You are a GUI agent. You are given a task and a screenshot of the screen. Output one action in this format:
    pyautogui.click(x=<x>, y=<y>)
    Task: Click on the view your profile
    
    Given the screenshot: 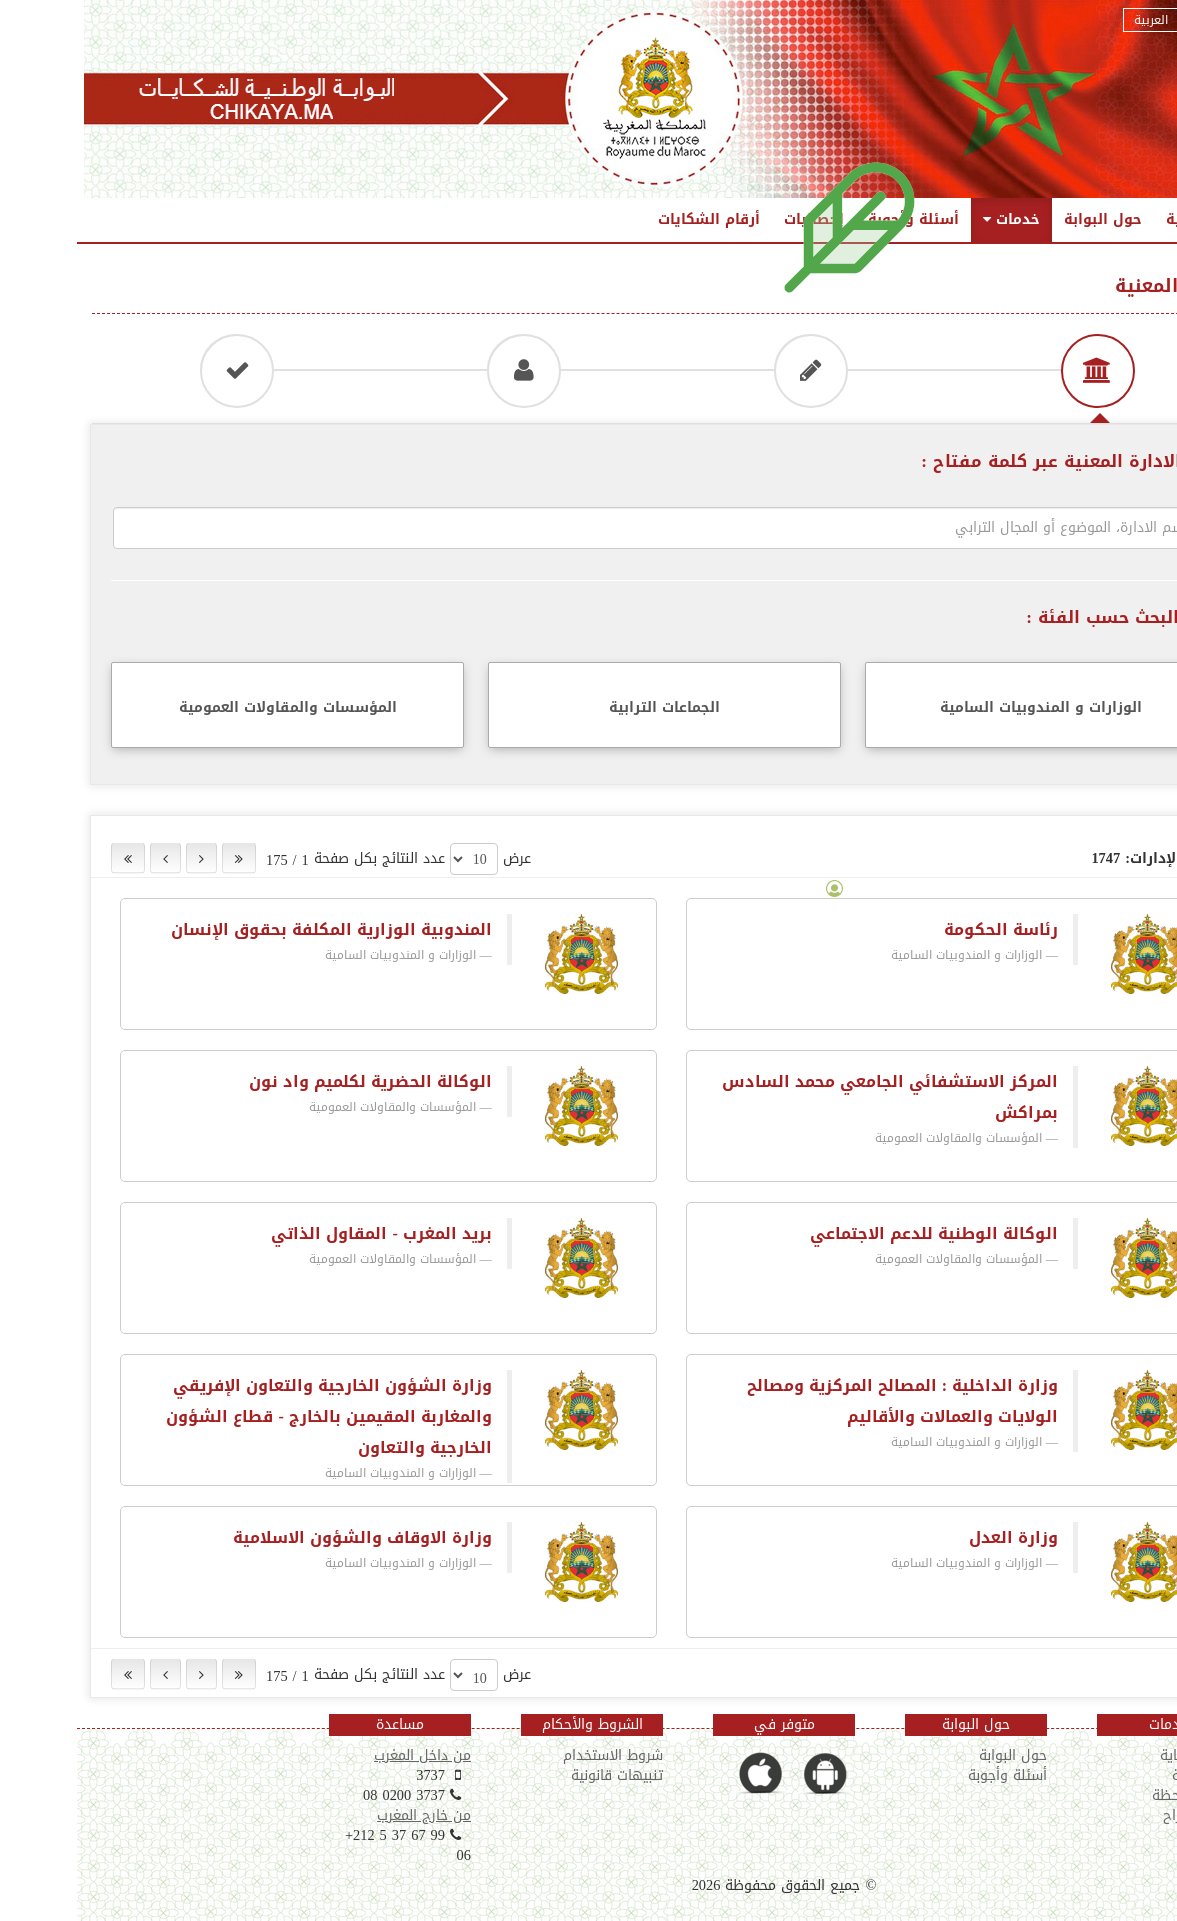 What is the action you would take?
    pyautogui.click(x=834, y=888)
    